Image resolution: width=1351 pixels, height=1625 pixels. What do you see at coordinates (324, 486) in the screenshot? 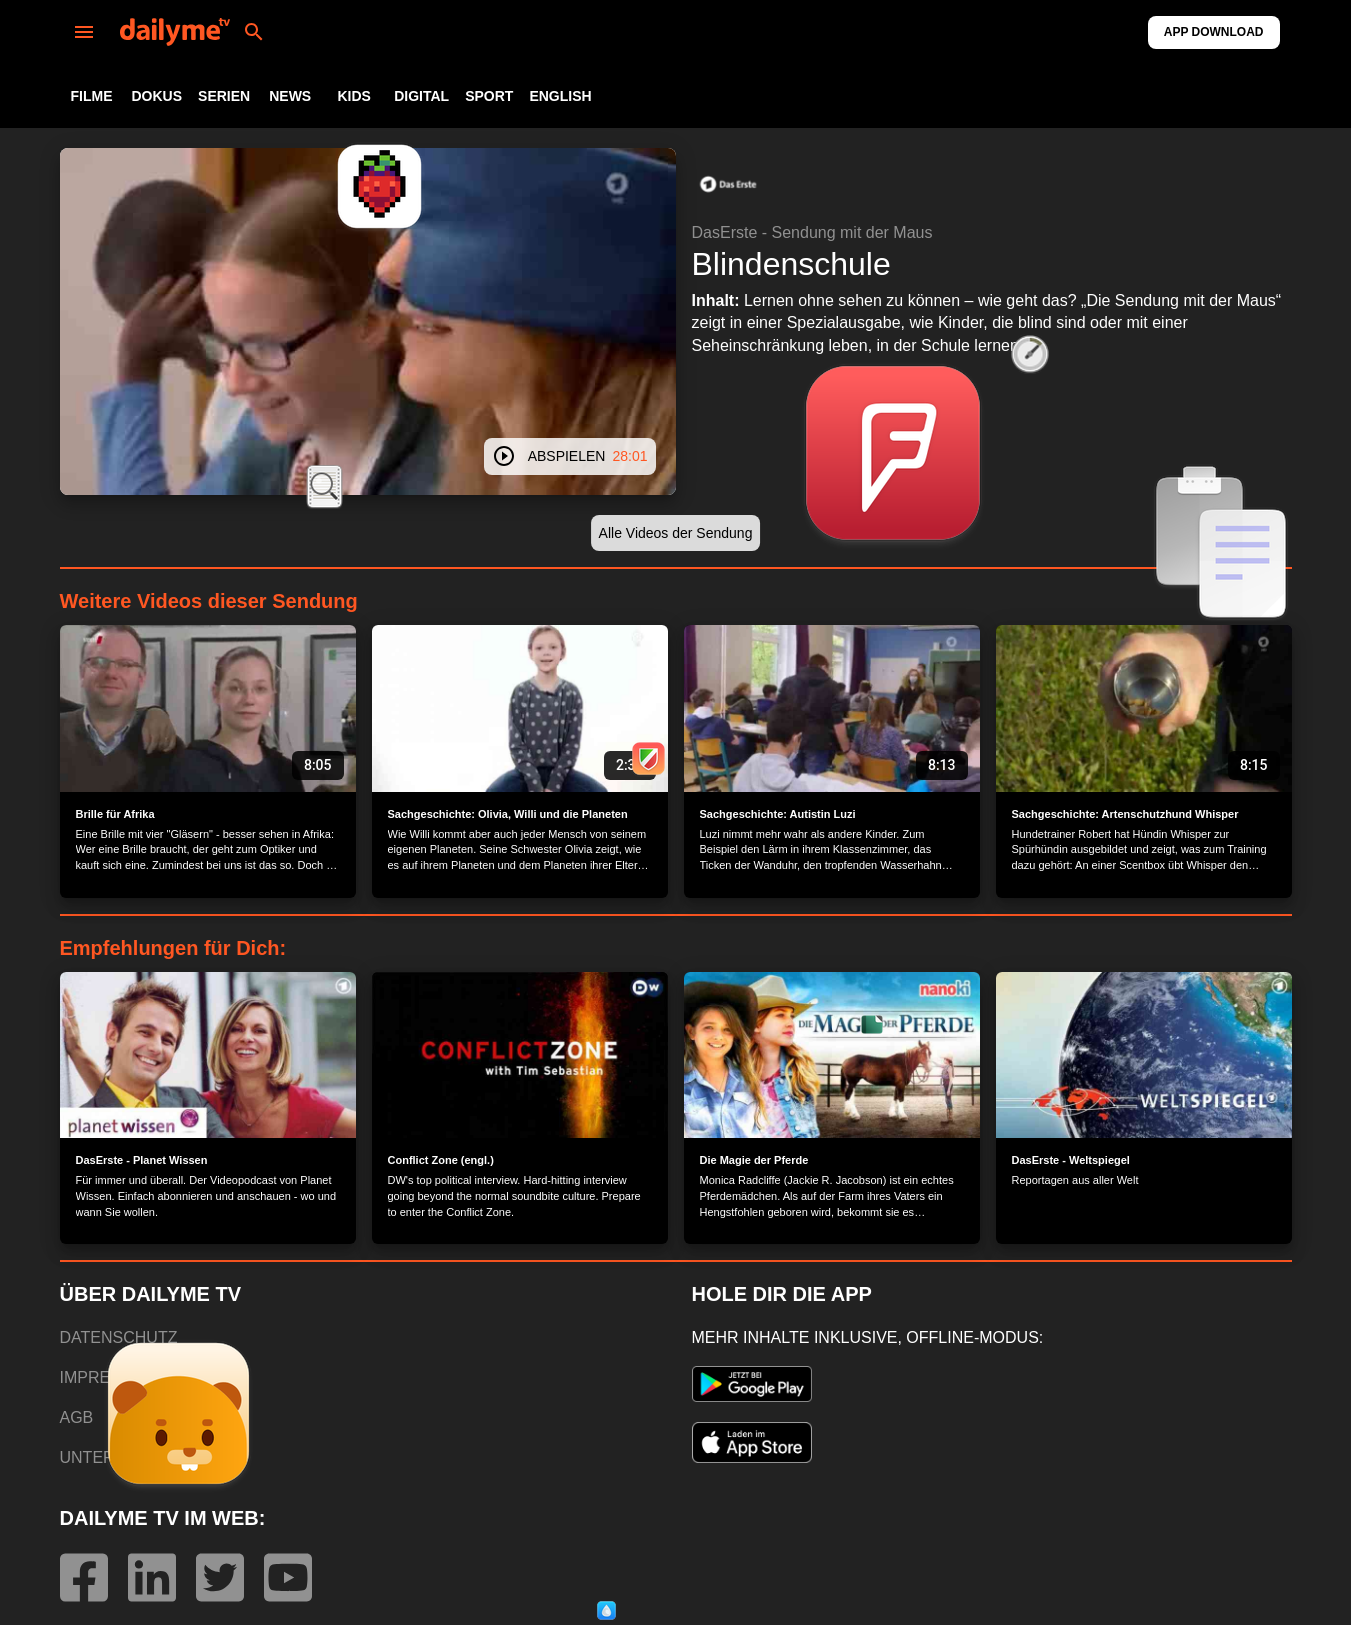
I see `open gnome logs application` at bounding box center [324, 486].